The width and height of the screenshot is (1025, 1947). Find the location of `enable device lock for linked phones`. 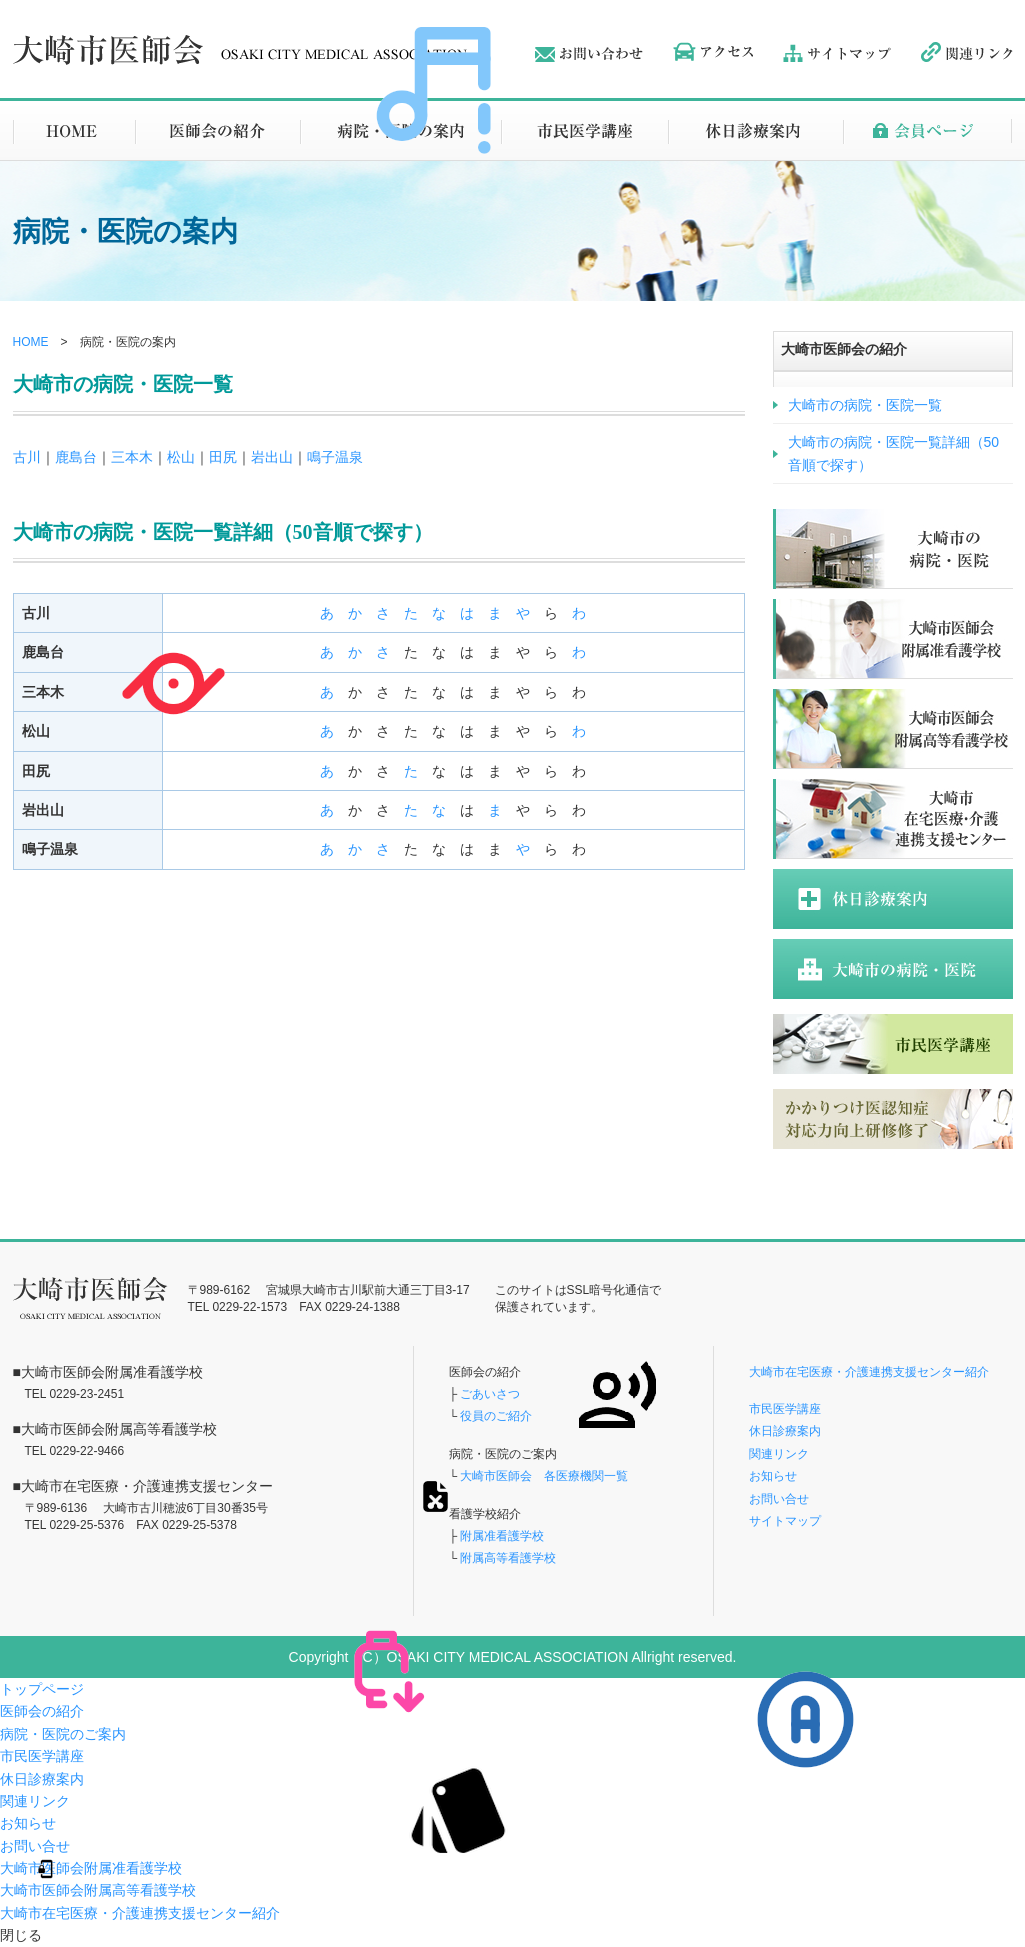

enable device lock for linked phones is located at coordinates (45, 1869).